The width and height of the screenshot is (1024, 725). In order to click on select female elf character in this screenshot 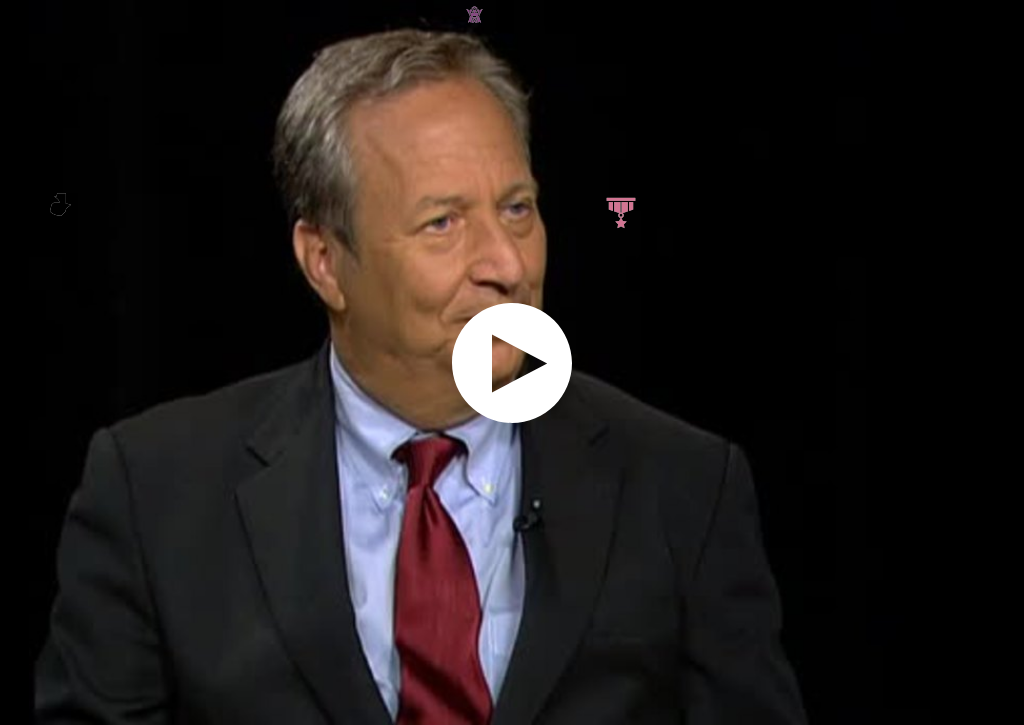, I will do `click(474, 14)`.